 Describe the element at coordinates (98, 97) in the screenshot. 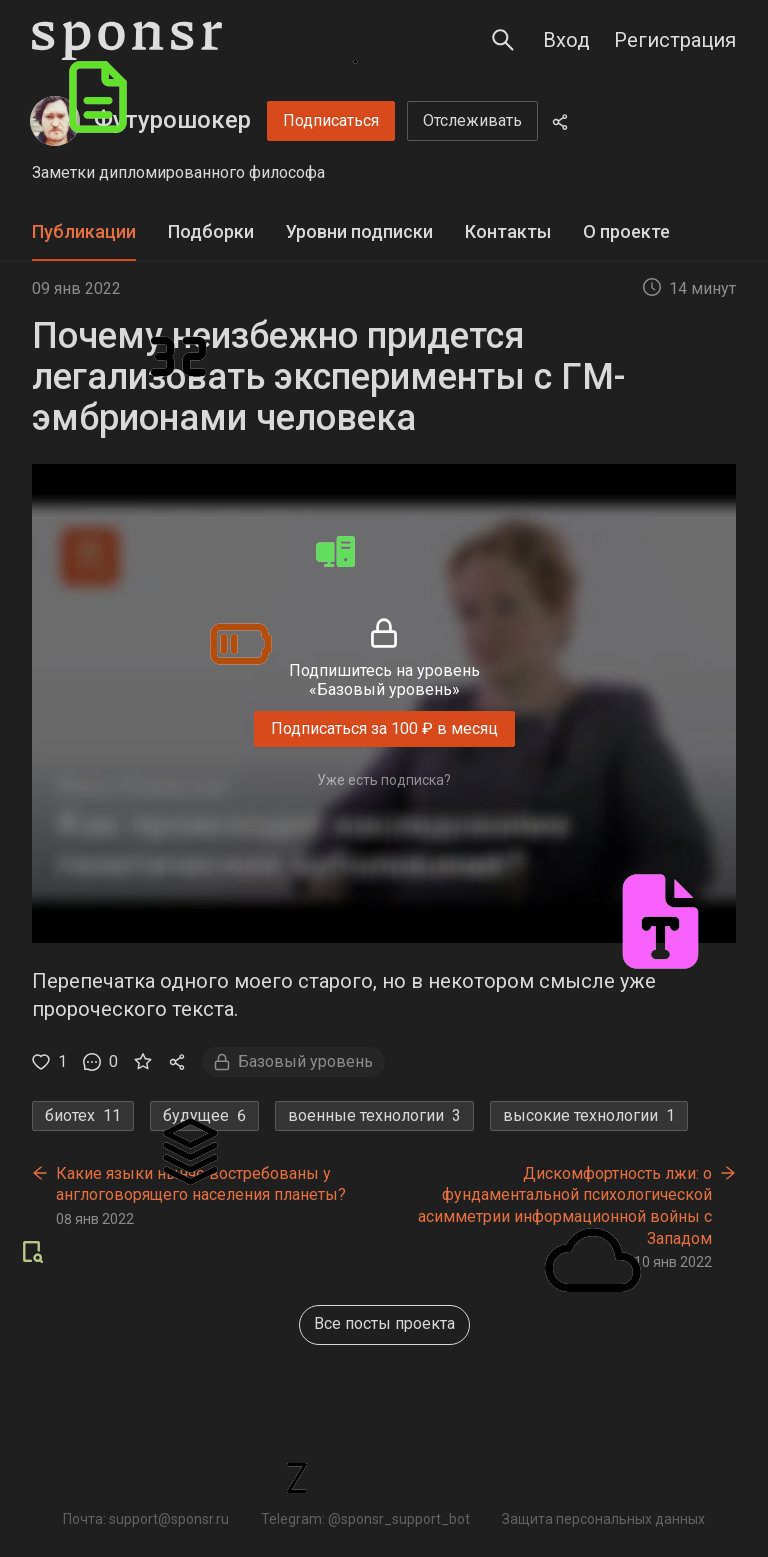

I see `view file details or description` at that location.